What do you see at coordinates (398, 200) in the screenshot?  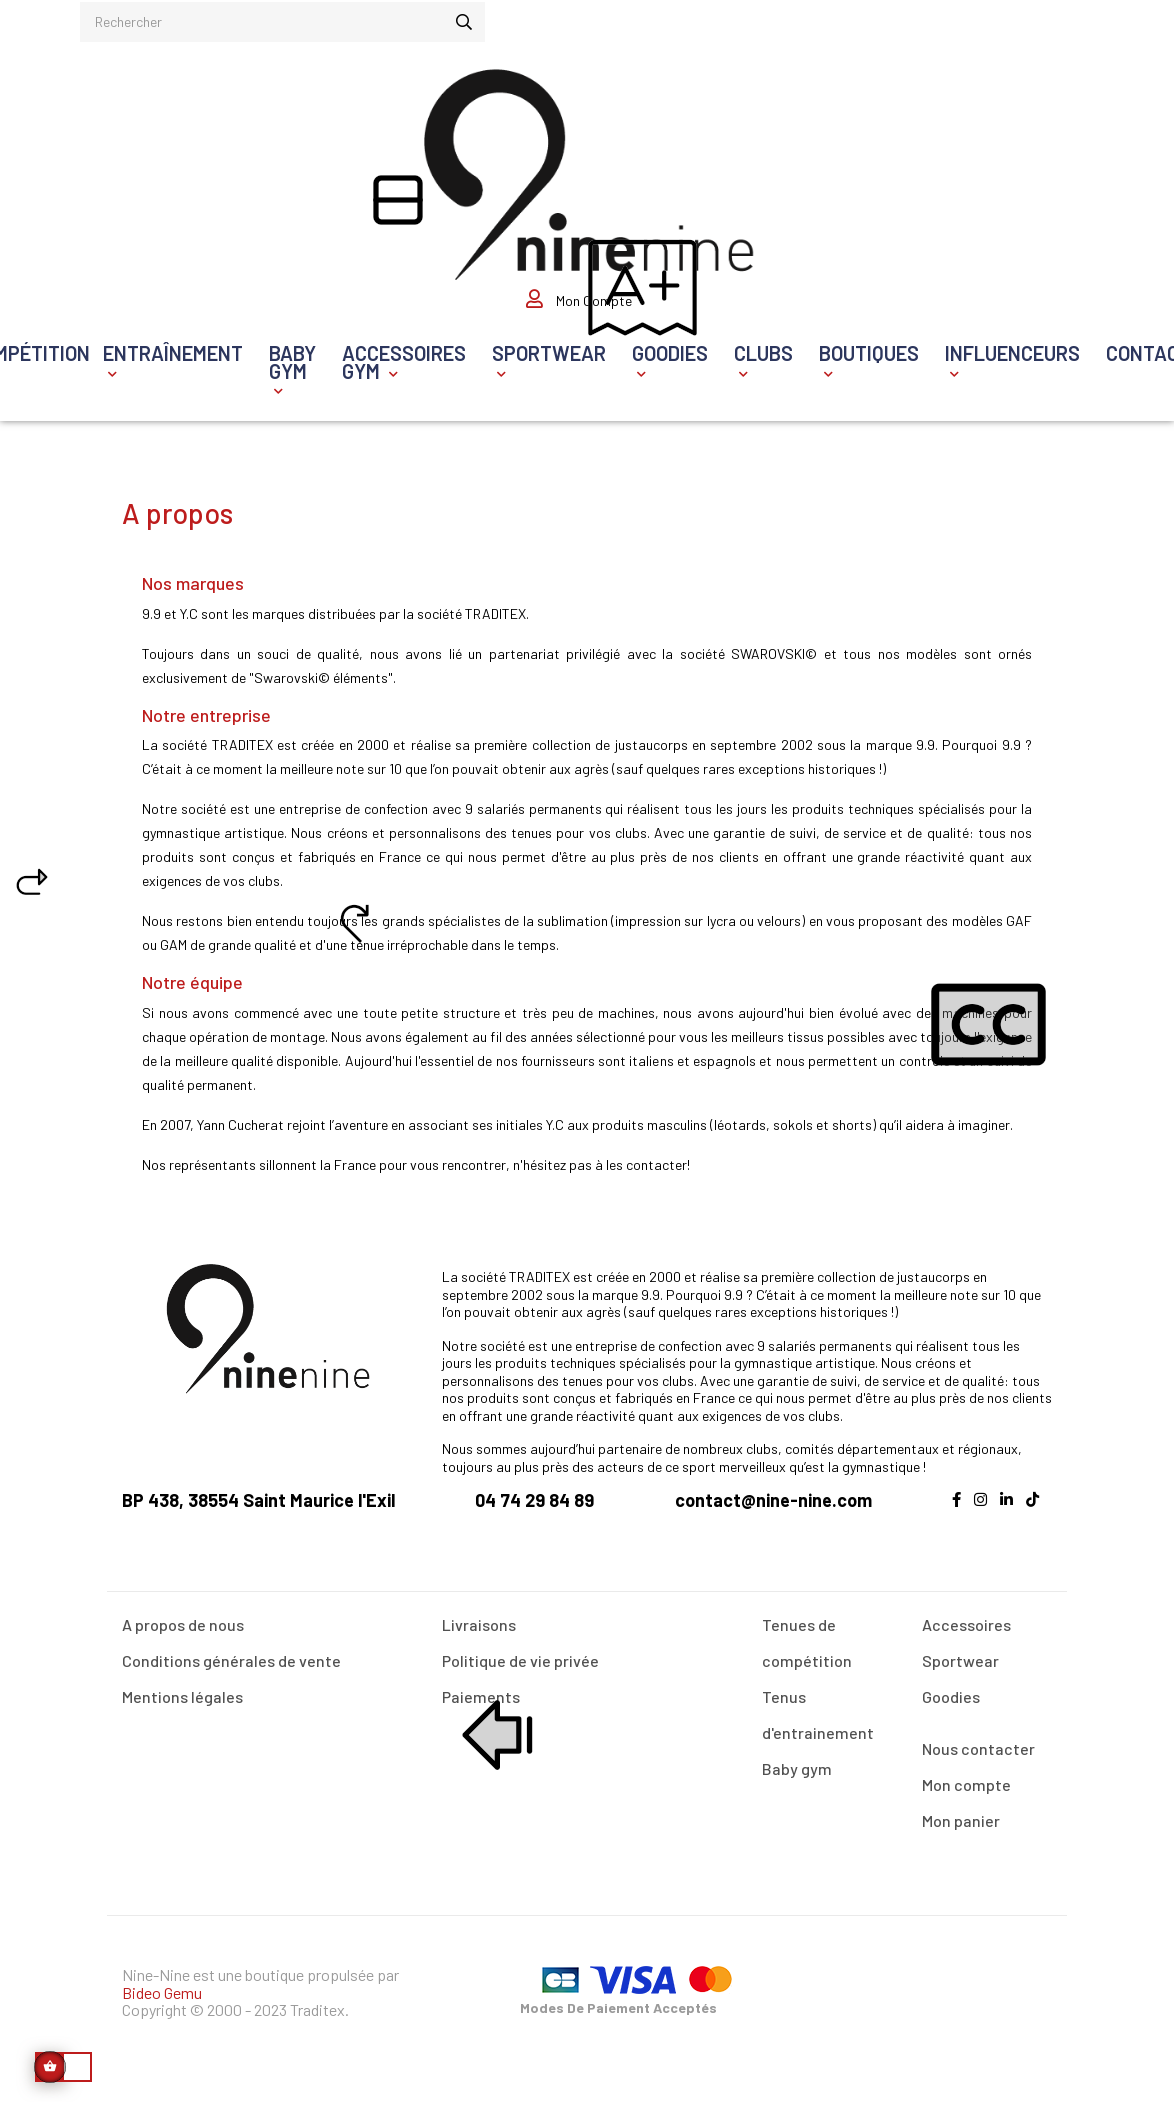 I see `switch to row layout view` at bounding box center [398, 200].